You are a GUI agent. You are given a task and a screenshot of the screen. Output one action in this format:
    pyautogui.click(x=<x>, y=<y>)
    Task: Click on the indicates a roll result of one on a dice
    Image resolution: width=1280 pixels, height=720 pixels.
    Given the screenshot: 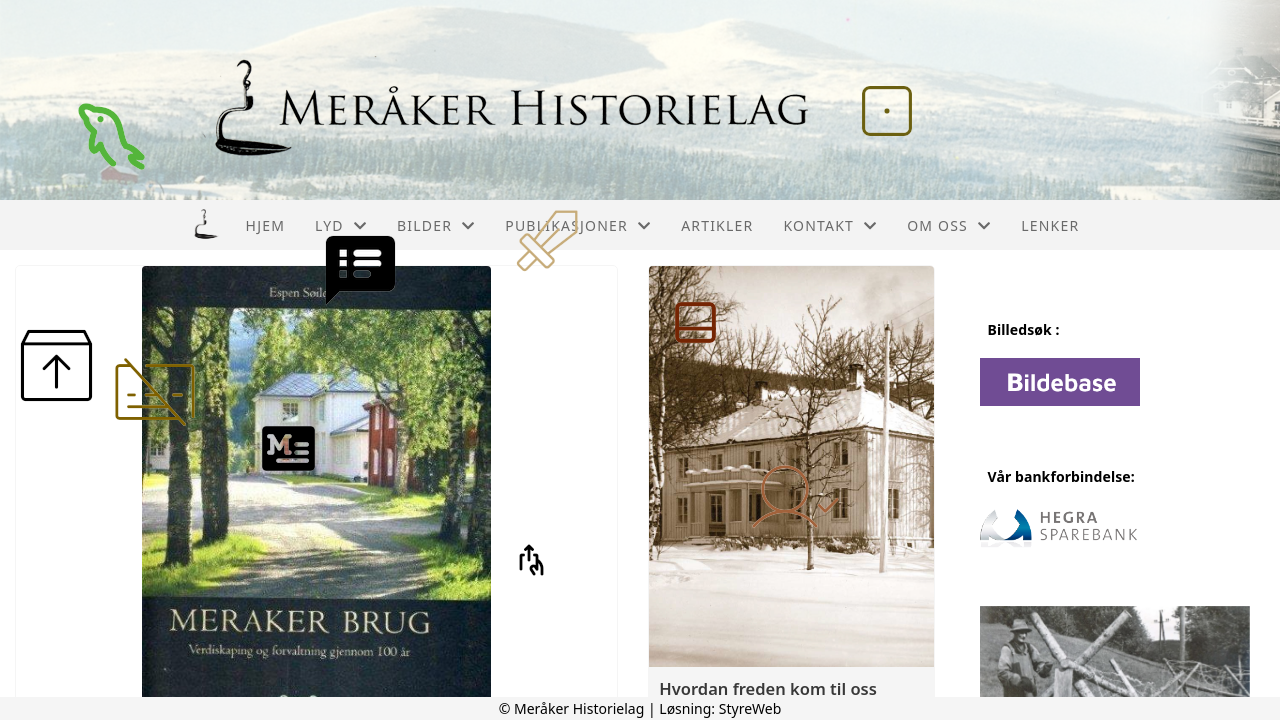 What is the action you would take?
    pyautogui.click(x=887, y=111)
    